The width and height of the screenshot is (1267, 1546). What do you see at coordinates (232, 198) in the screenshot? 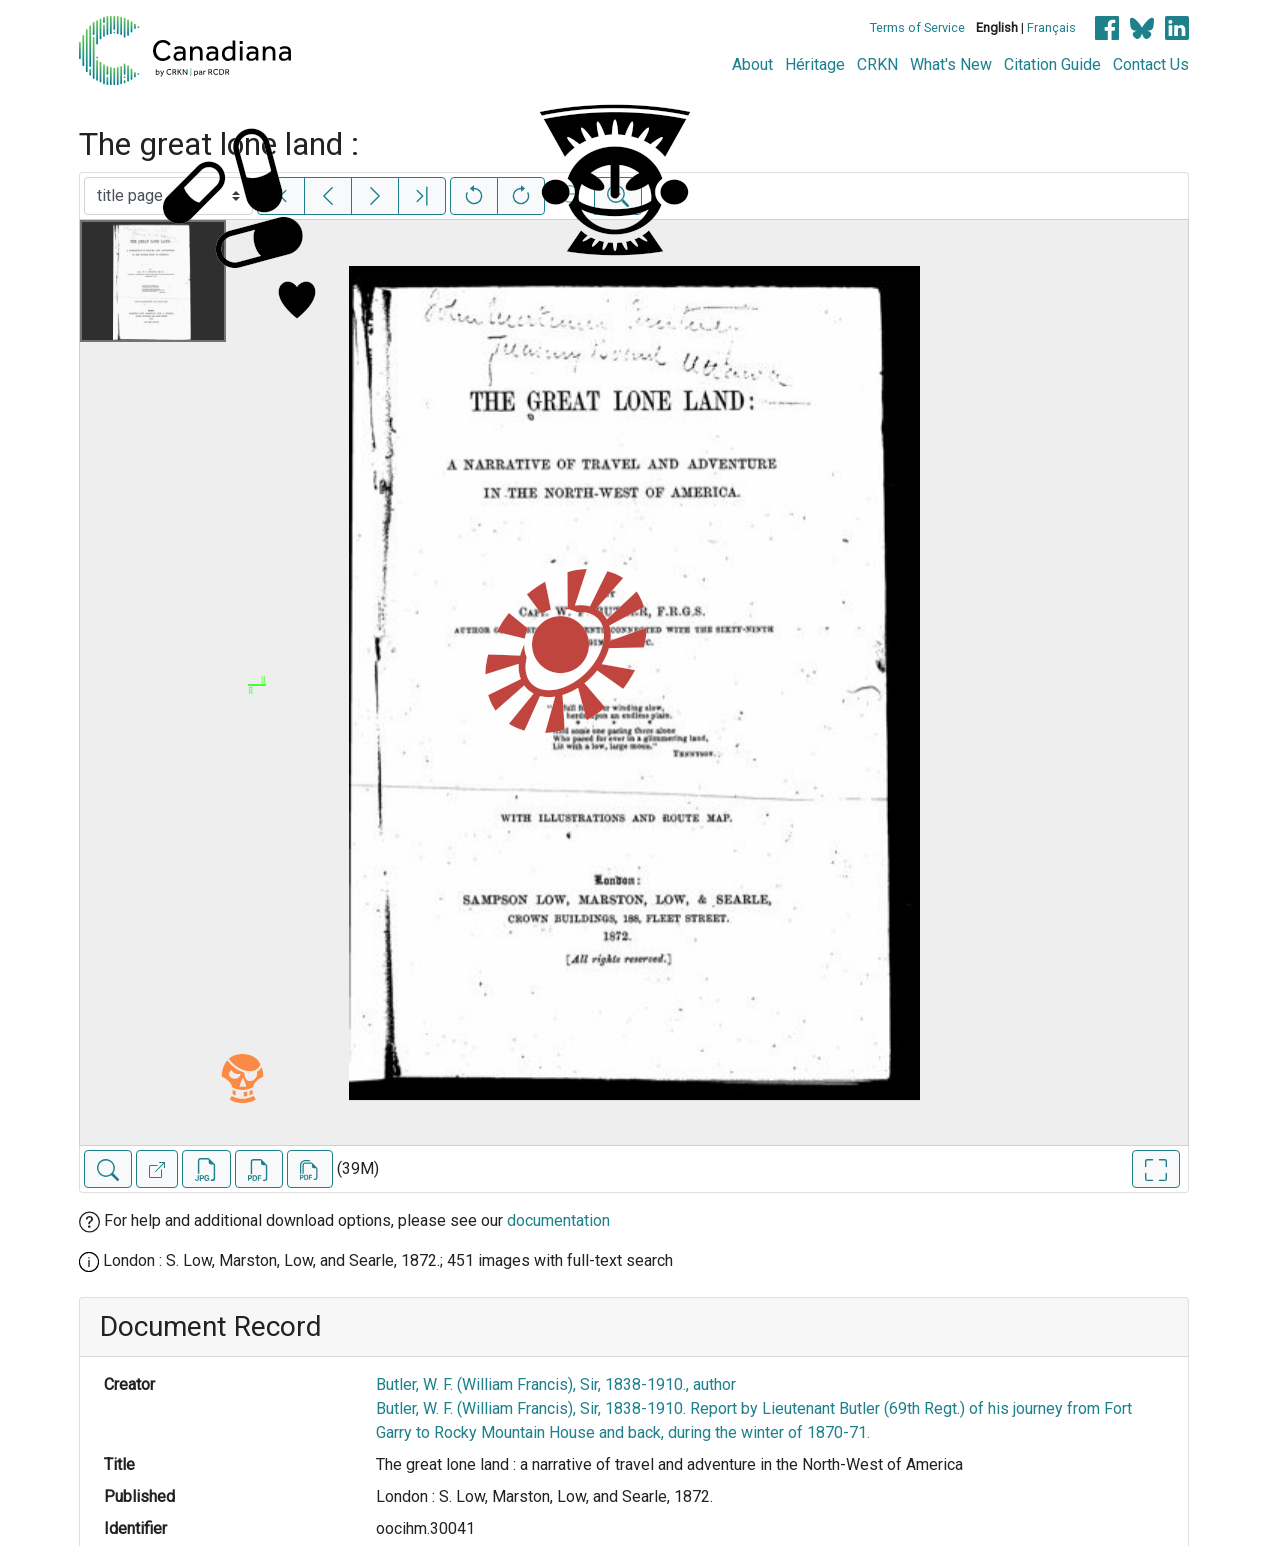
I see `indicates medication or pharmaceutical content` at bounding box center [232, 198].